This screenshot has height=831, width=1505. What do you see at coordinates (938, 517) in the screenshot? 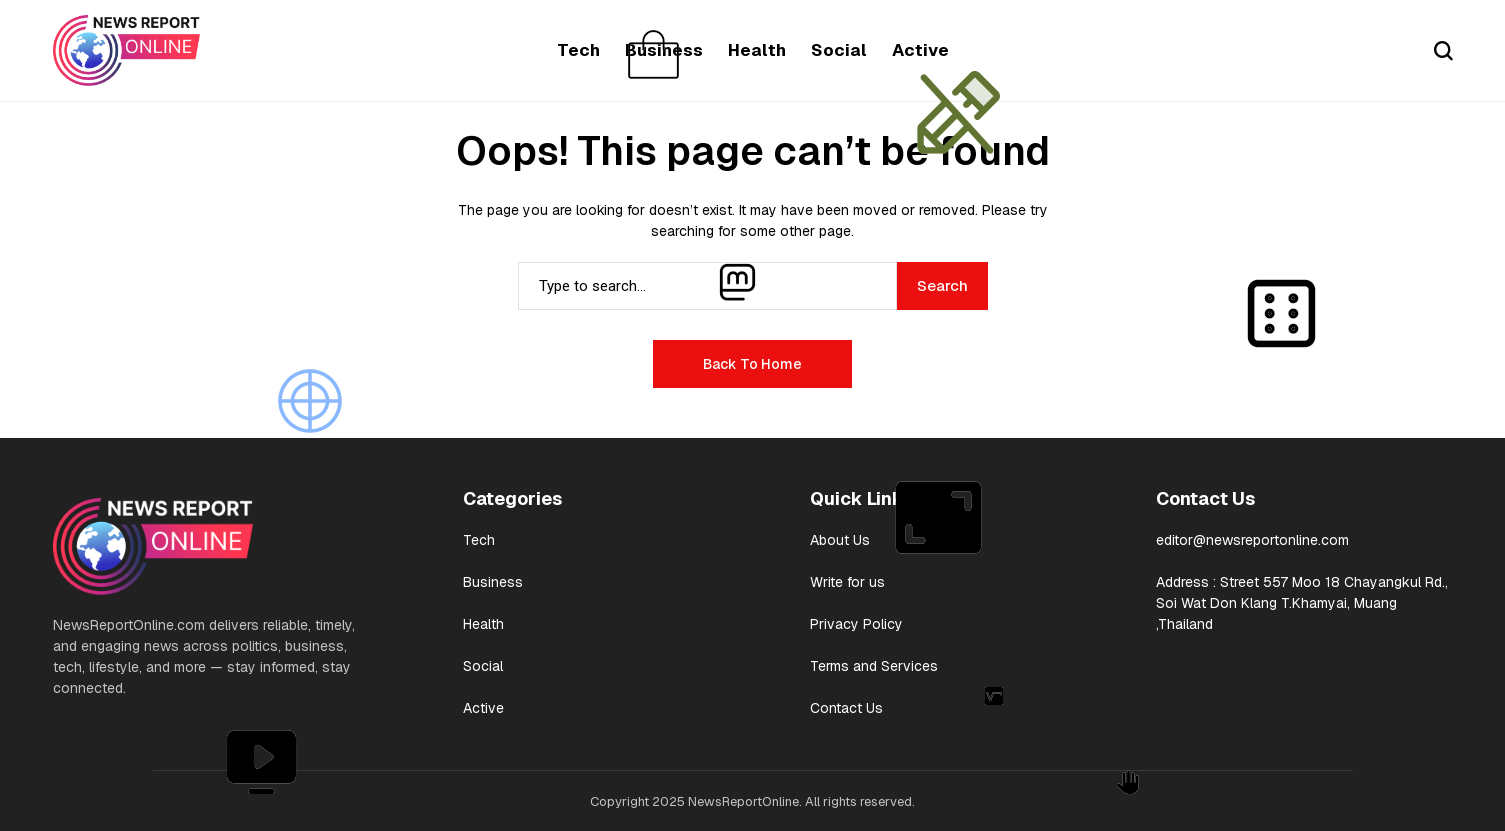
I see `enter fullscreen mode` at bounding box center [938, 517].